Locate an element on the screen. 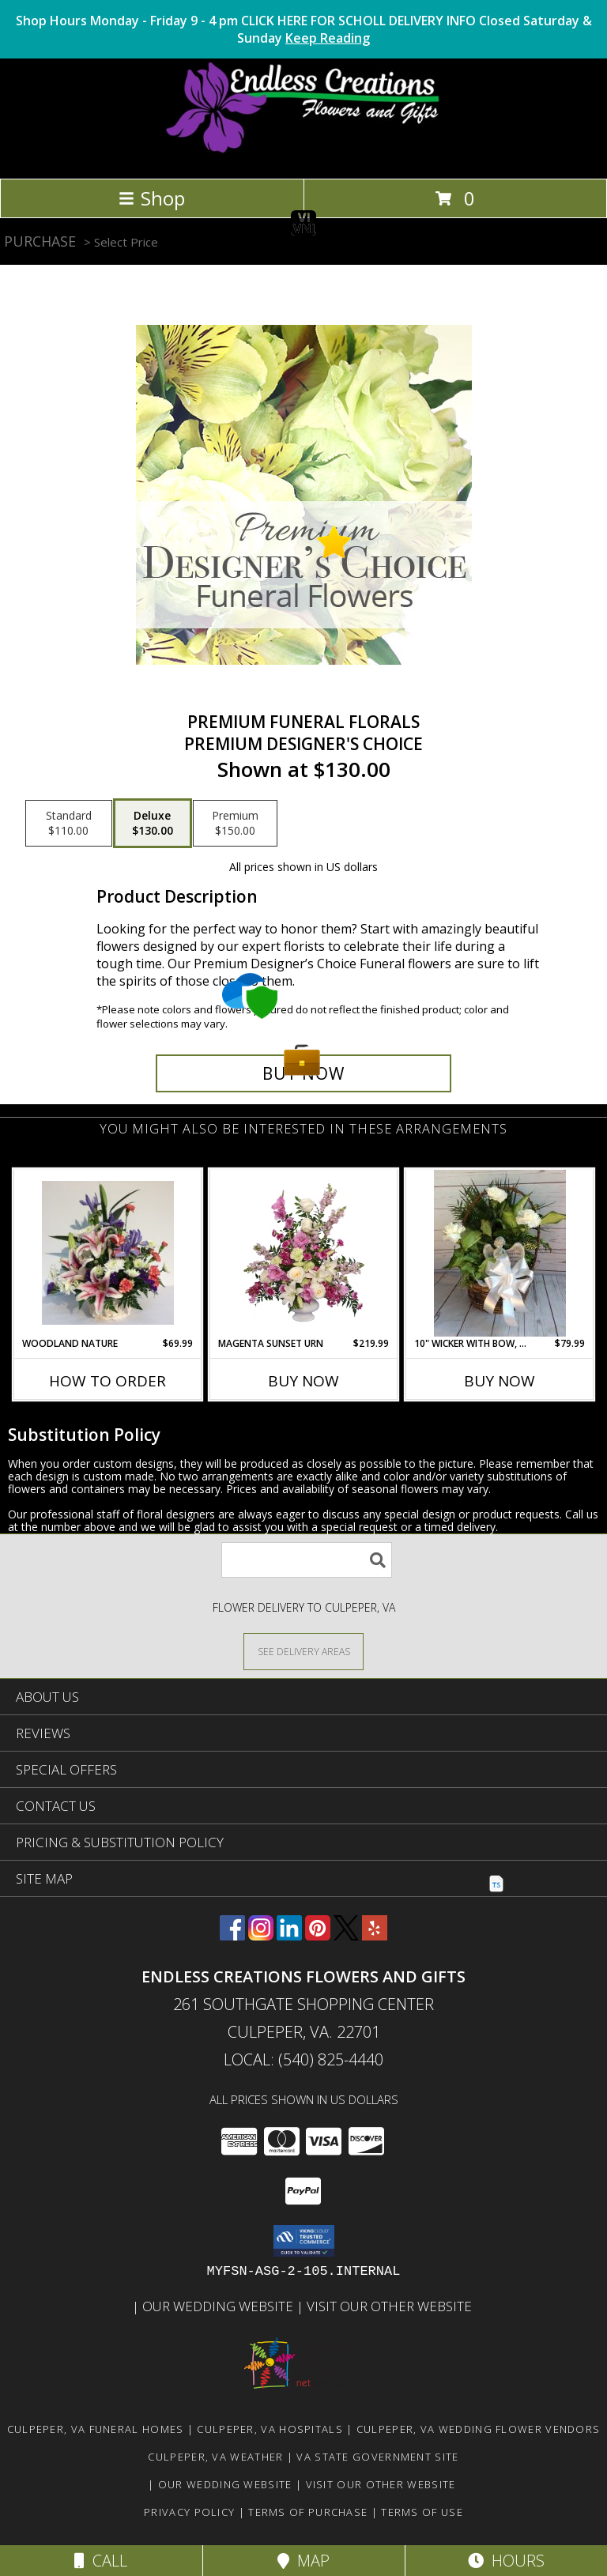  a typescript source code file is located at coordinates (496, 1884).